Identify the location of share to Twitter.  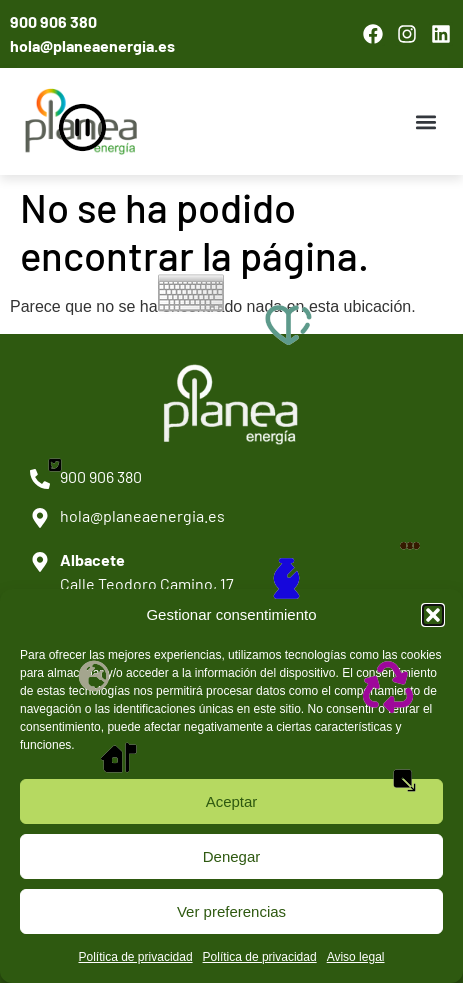
(55, 465).